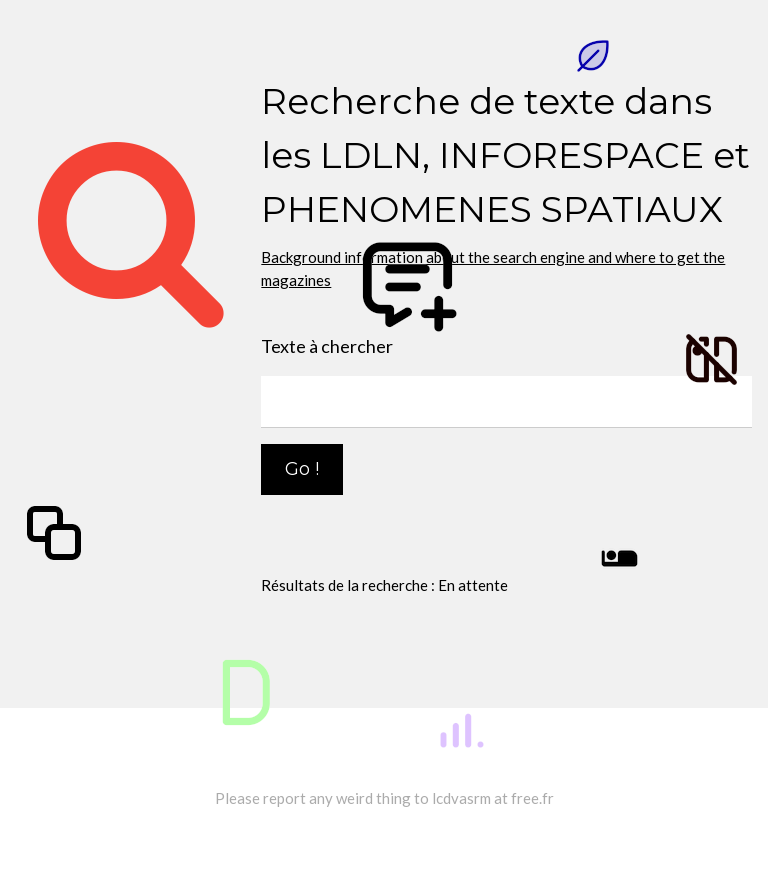 The width and height of the screenshot is (768, 888). Describe the element at coordinates (407, 282) in the screenshot. I see `compose a new message` at that location.